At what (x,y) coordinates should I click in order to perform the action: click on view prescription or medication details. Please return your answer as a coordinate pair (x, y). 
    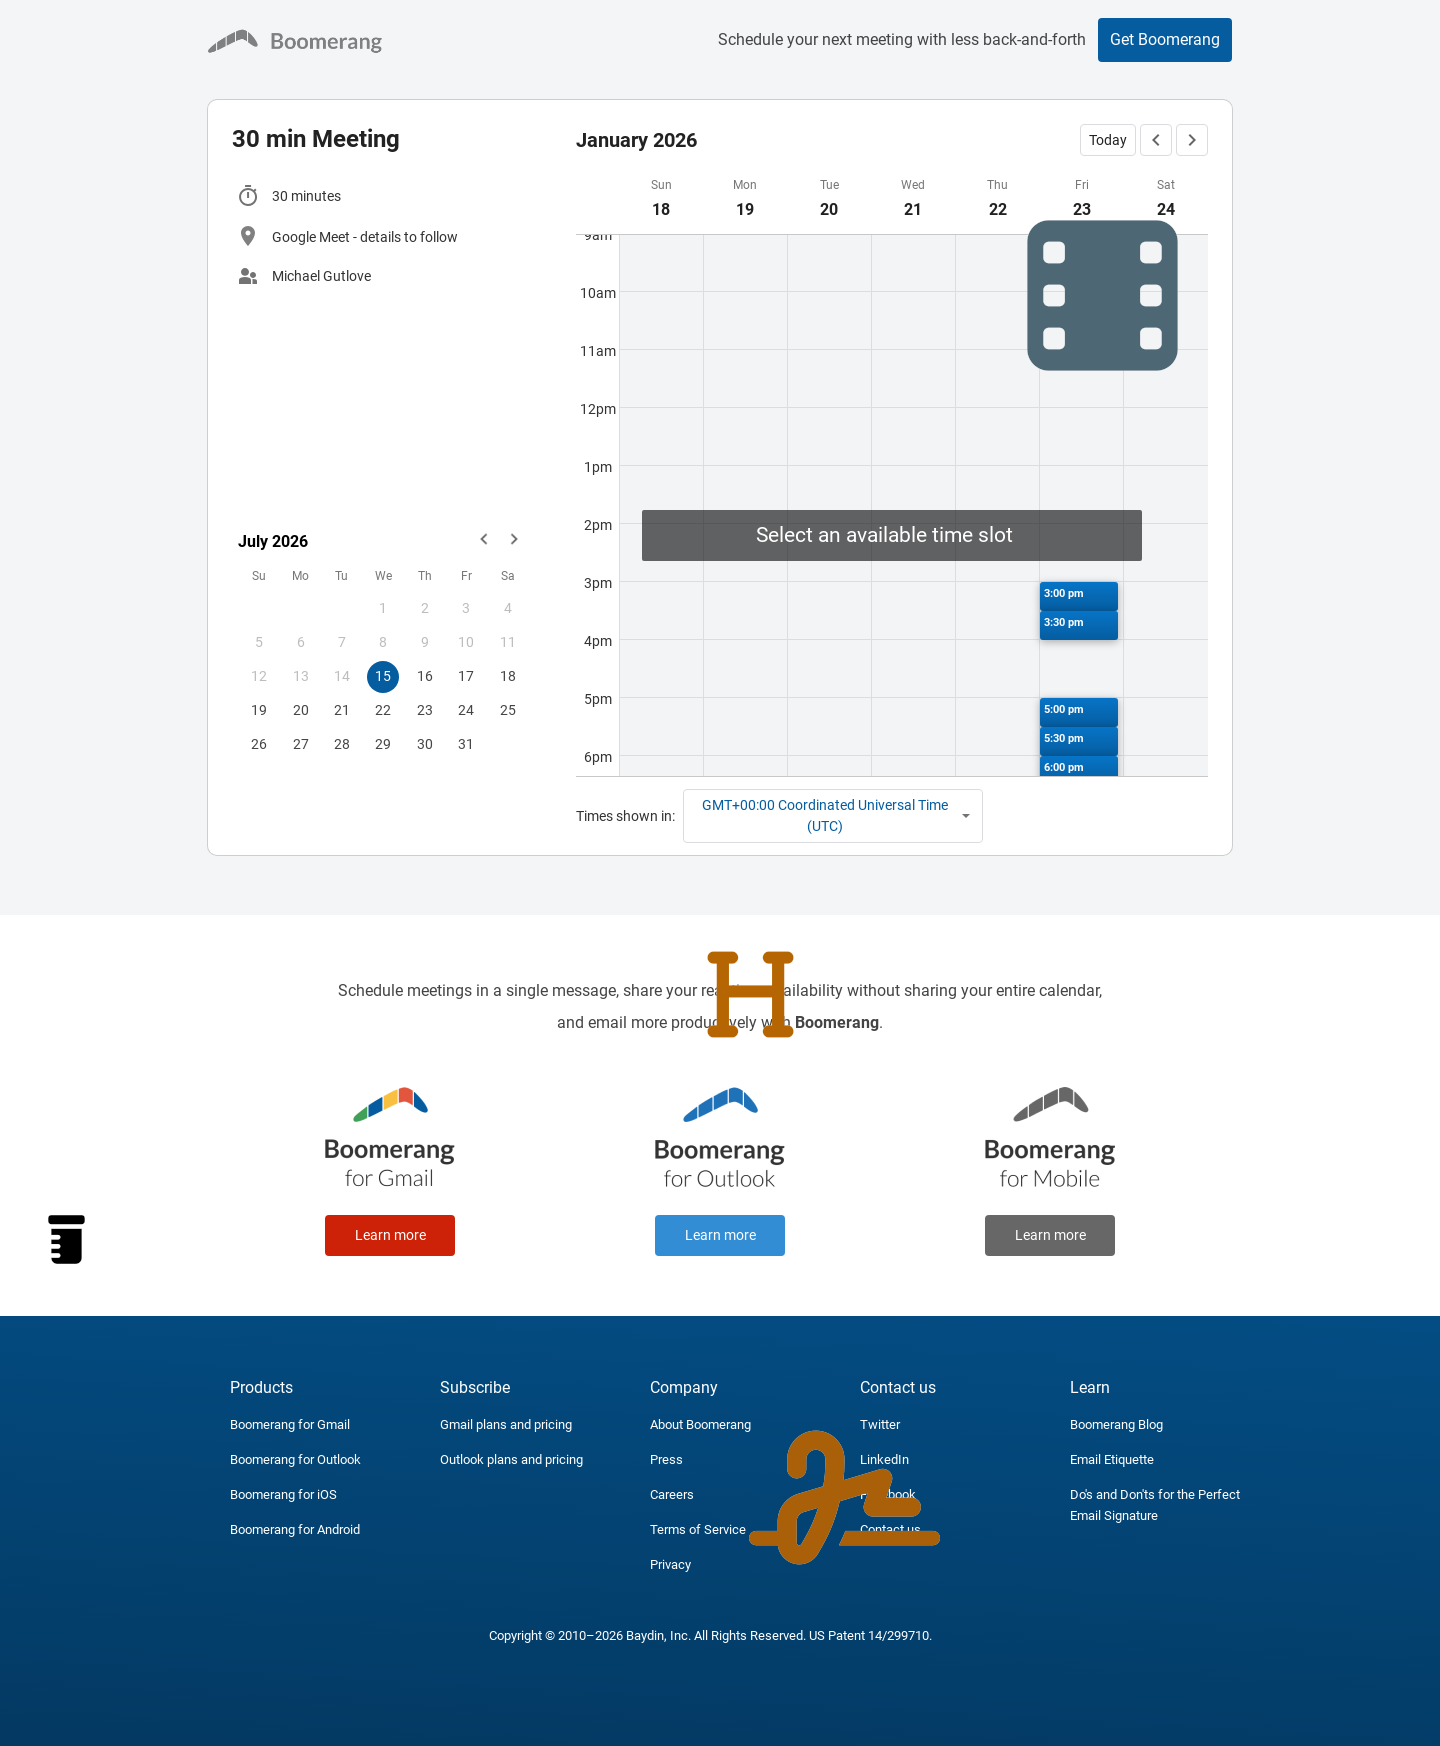
    Looking at the image, I should click on (66, 1239).